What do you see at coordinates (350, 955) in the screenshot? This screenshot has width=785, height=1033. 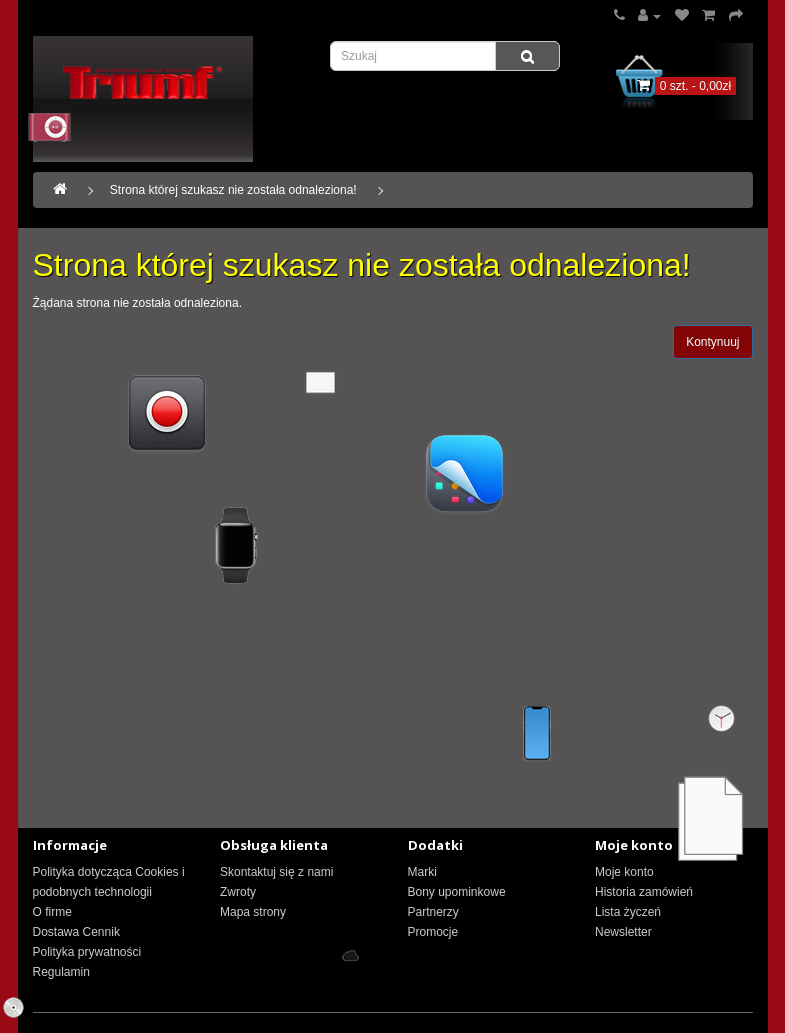 I see `access iCloud storage in sidebar` at bounding box center [350, 955].